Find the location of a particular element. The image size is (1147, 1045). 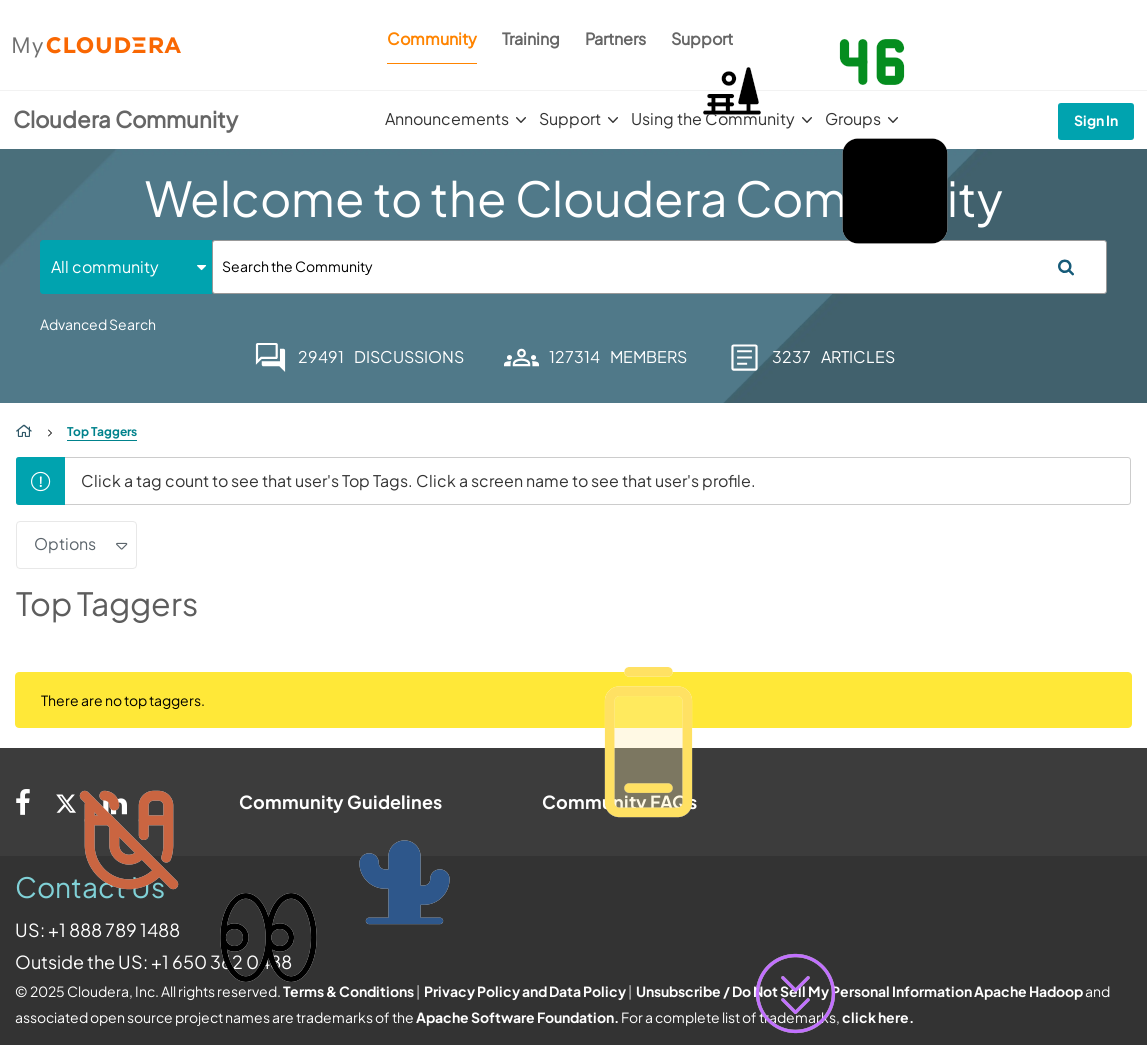

expand all content below is located at coordinates (795, 993).